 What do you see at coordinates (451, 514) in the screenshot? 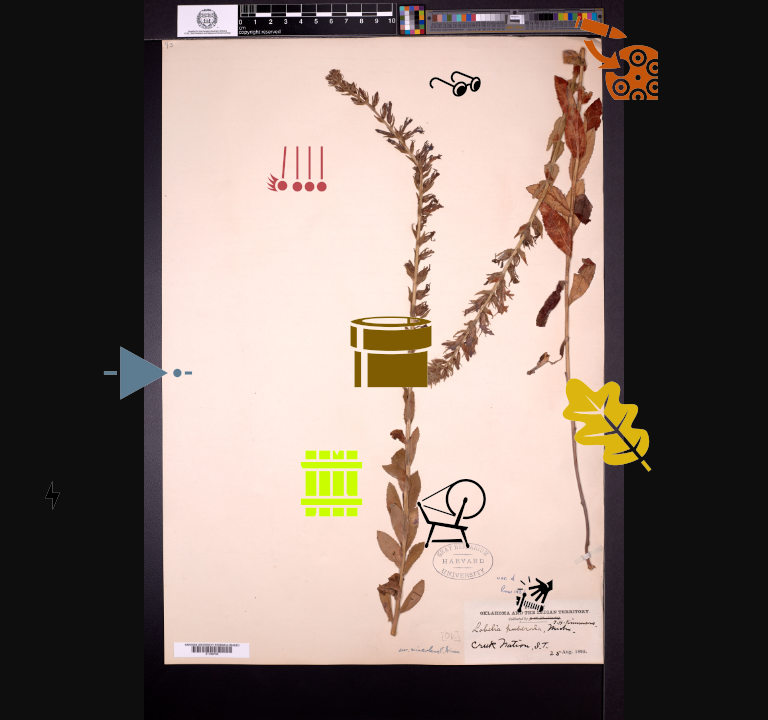
I see `spinning wheel crafting or fiber arts activity` at bounding box center [451, 514].